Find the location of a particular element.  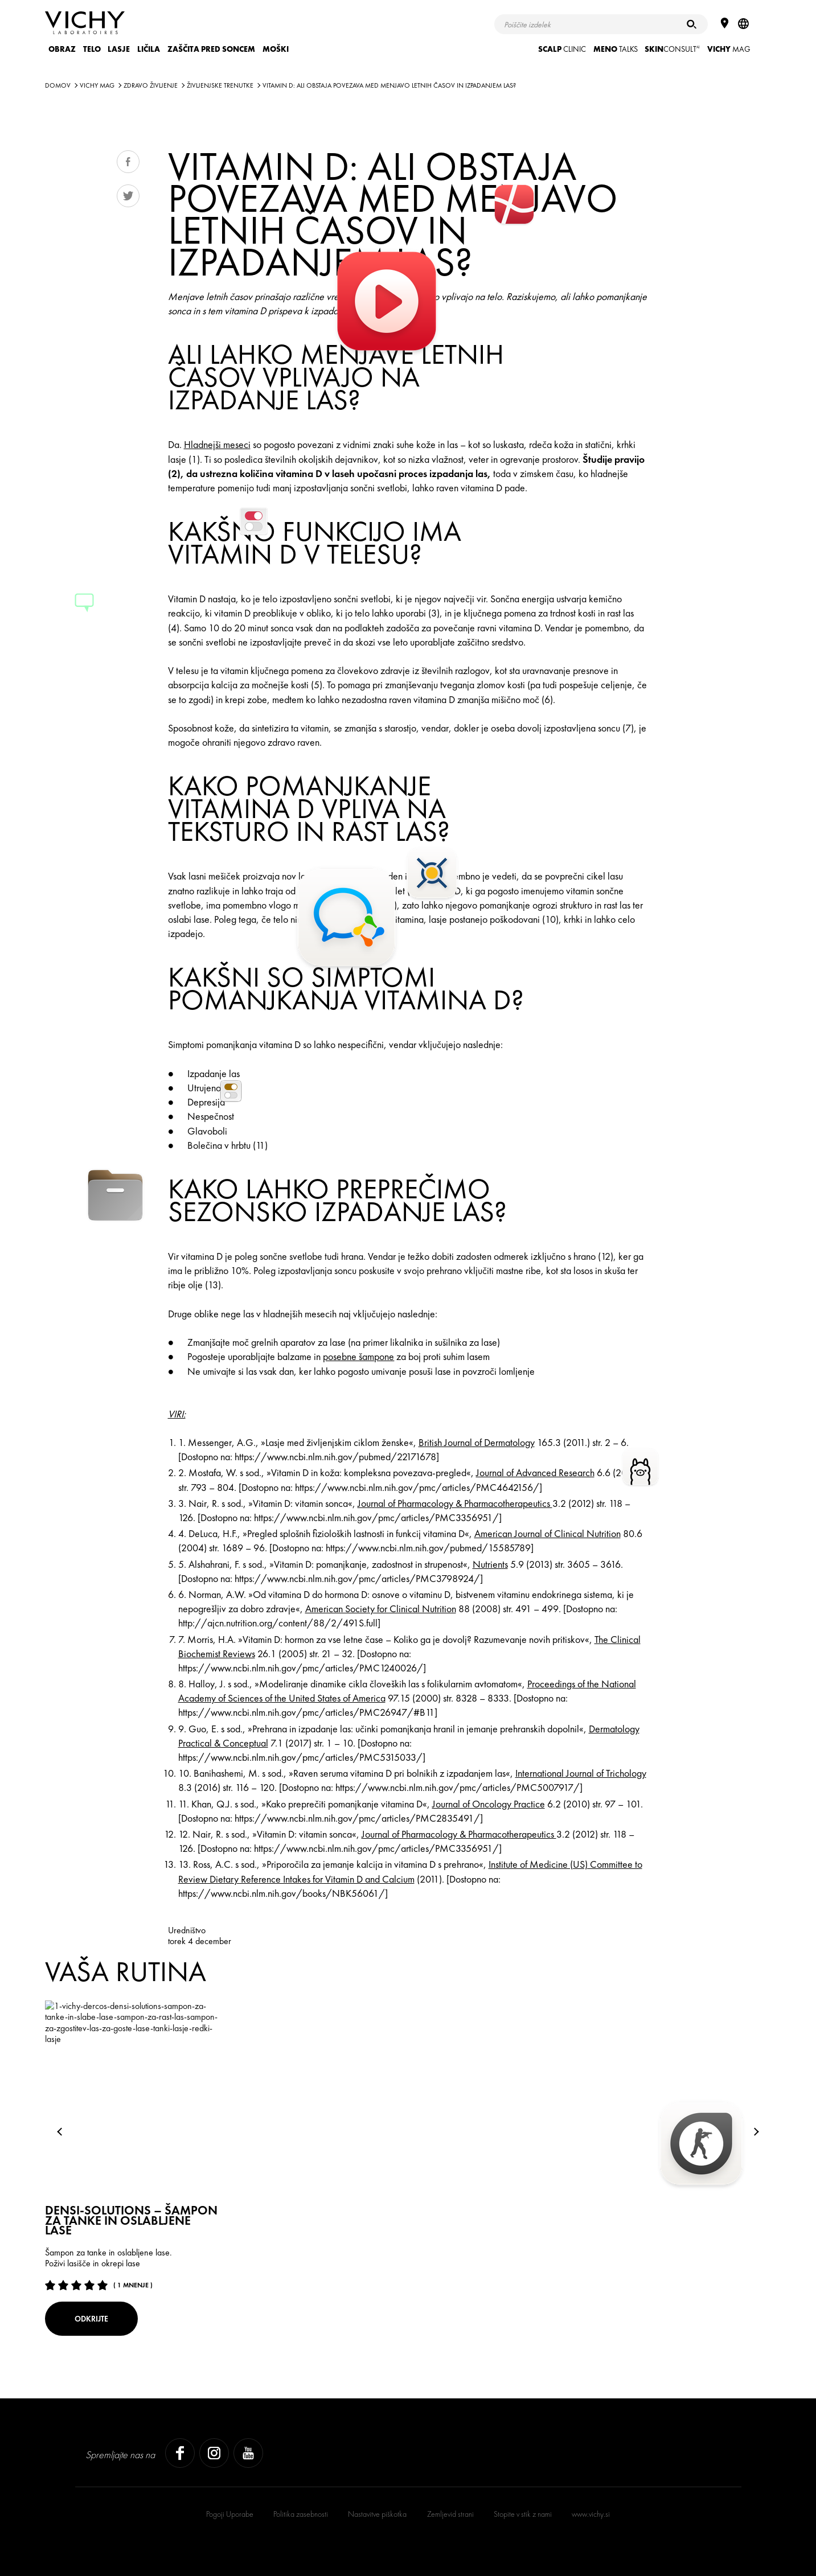

launch counter-strike: global offensive is located at coordinates (701, 2143).